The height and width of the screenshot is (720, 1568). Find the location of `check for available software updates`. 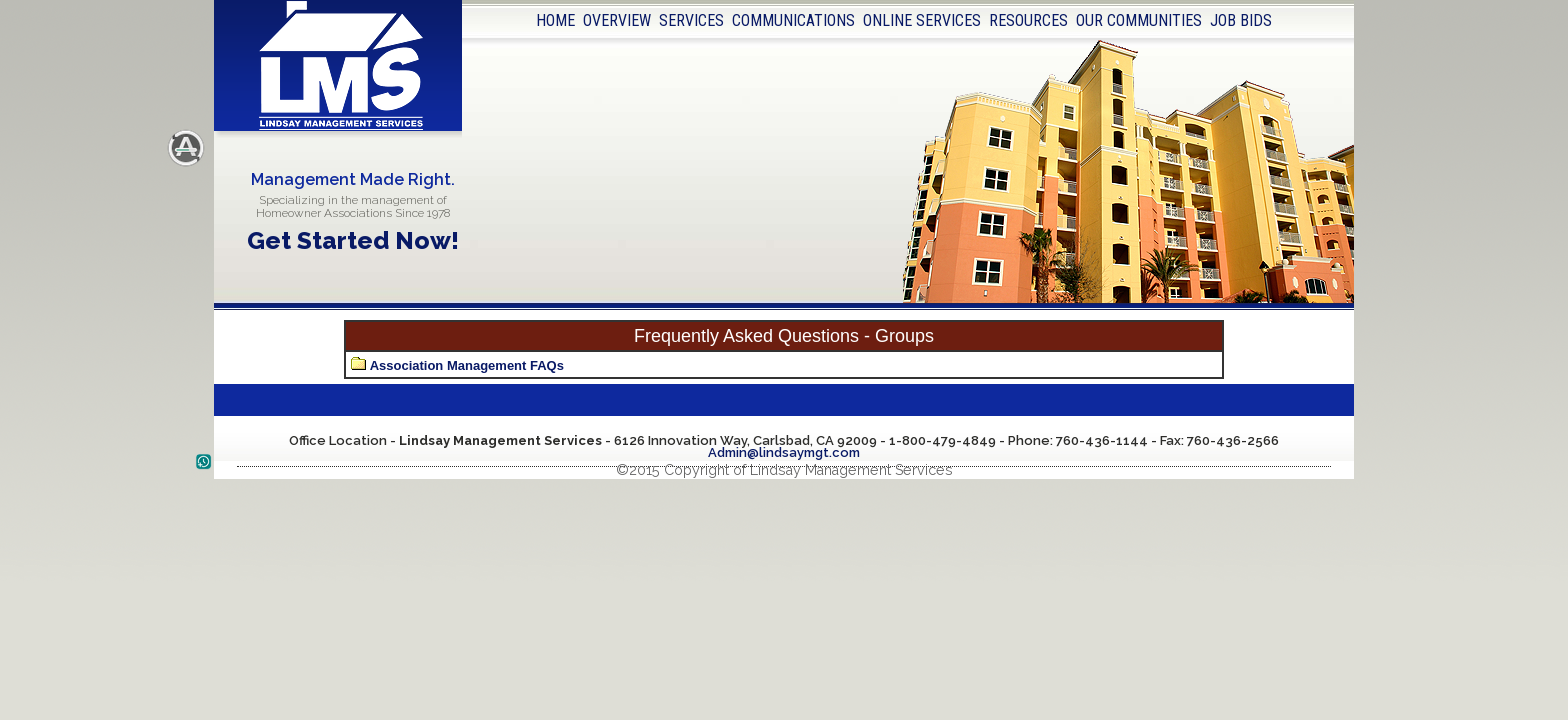

check for available software updates is located at coordinates (186, 148).